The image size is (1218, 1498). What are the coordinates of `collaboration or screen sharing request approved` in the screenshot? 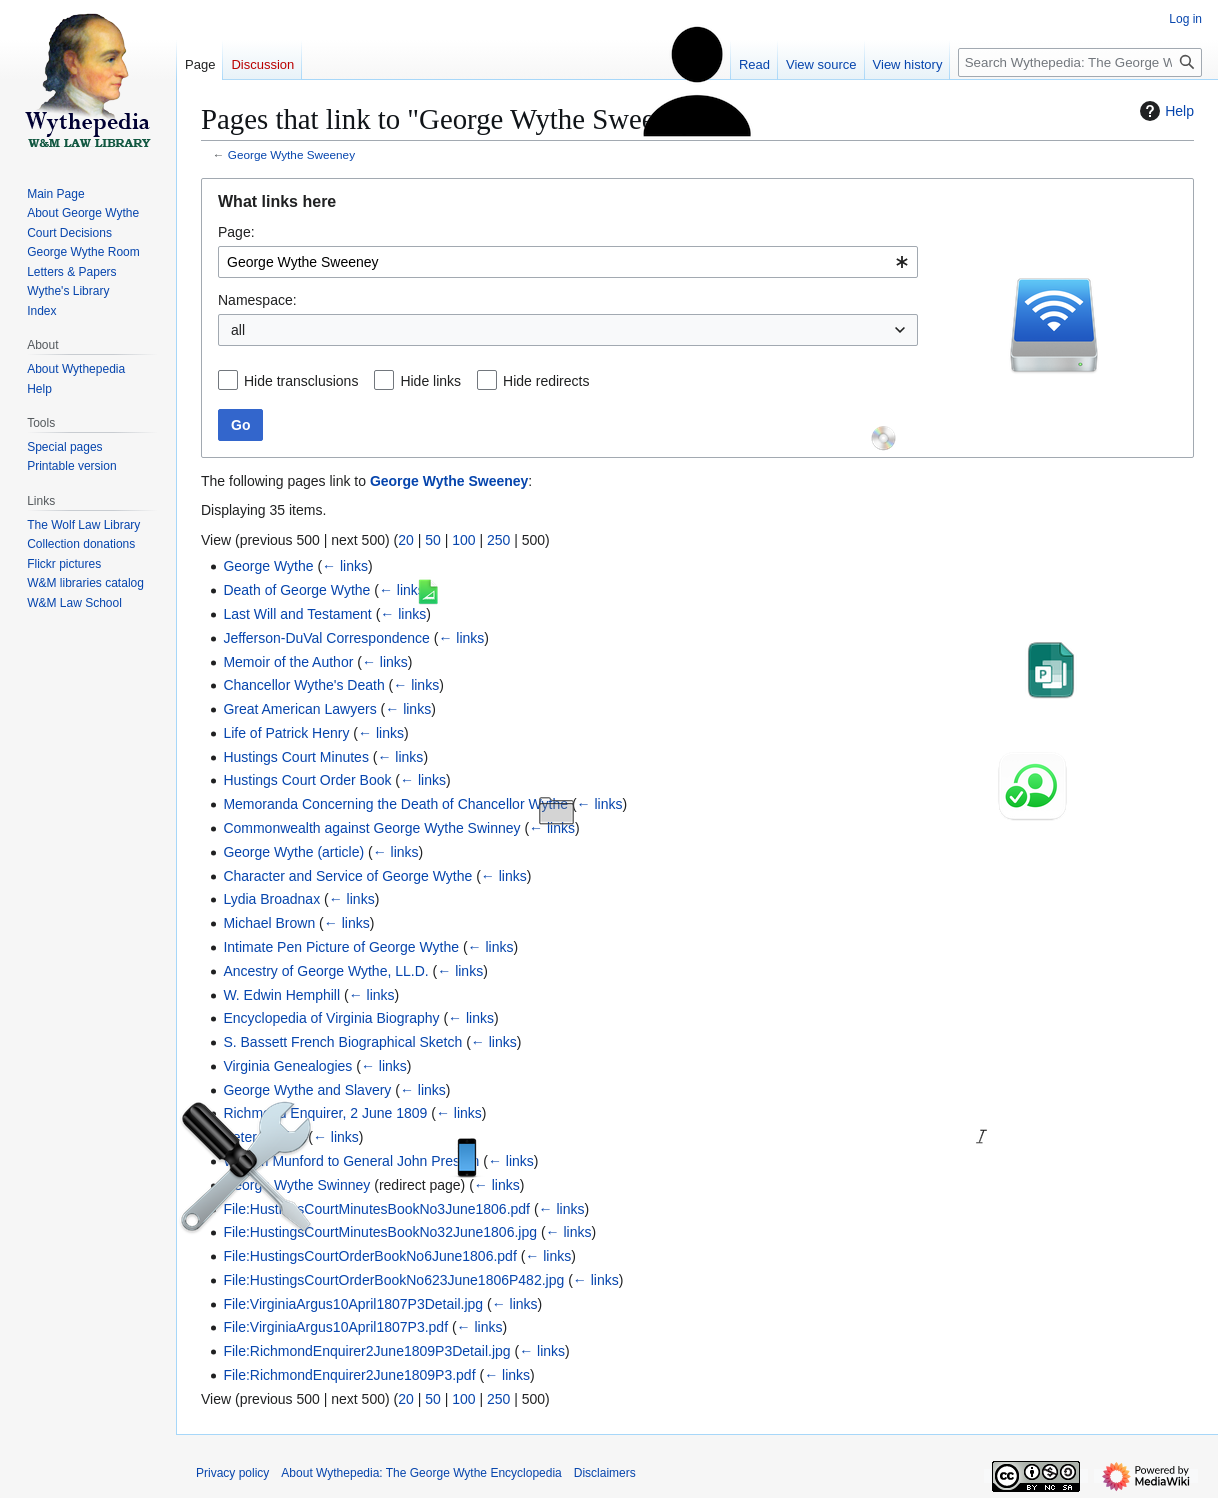 It's located at (1032, 785).